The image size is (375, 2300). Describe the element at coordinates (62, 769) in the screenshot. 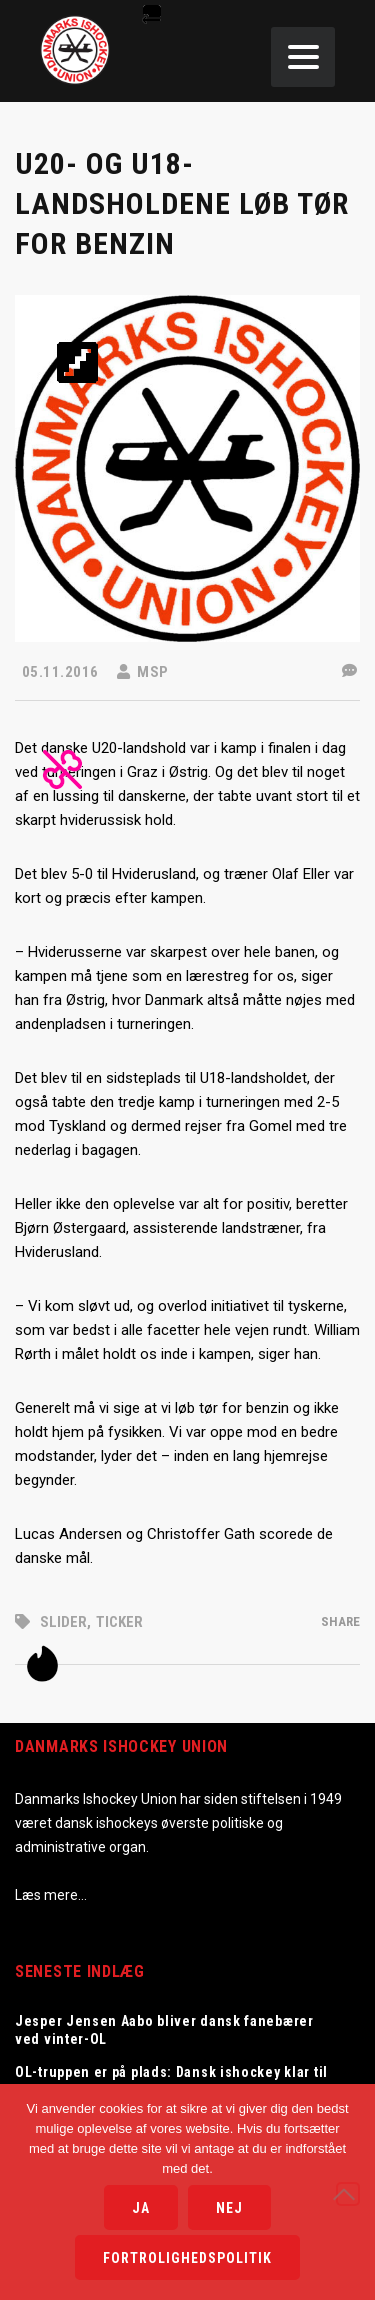

I see `no treats available for pet` at that location.